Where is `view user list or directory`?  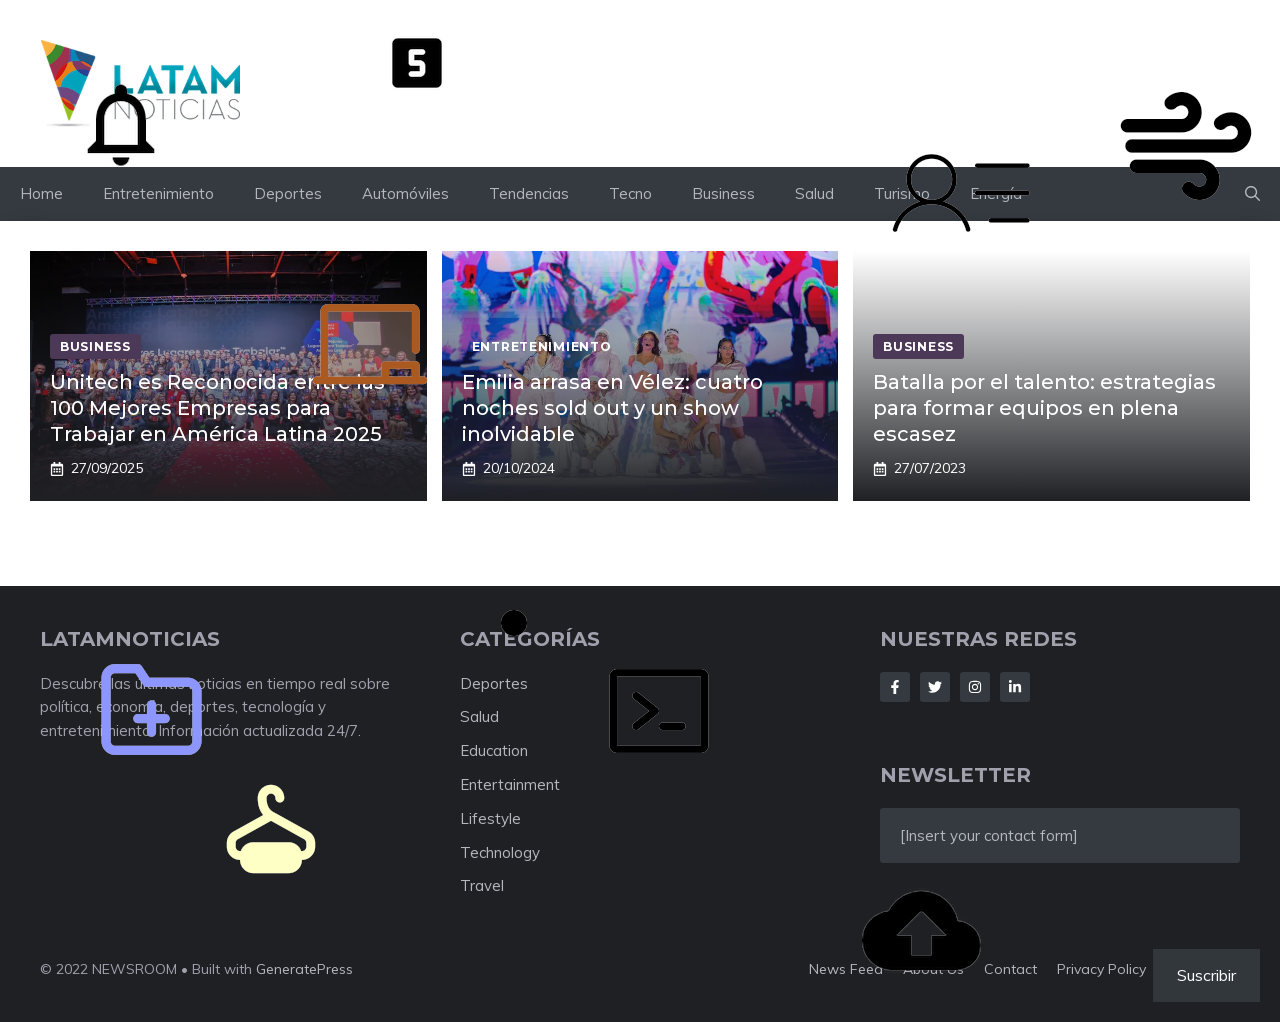
view user list or directory is located at coordinates (959, 193).